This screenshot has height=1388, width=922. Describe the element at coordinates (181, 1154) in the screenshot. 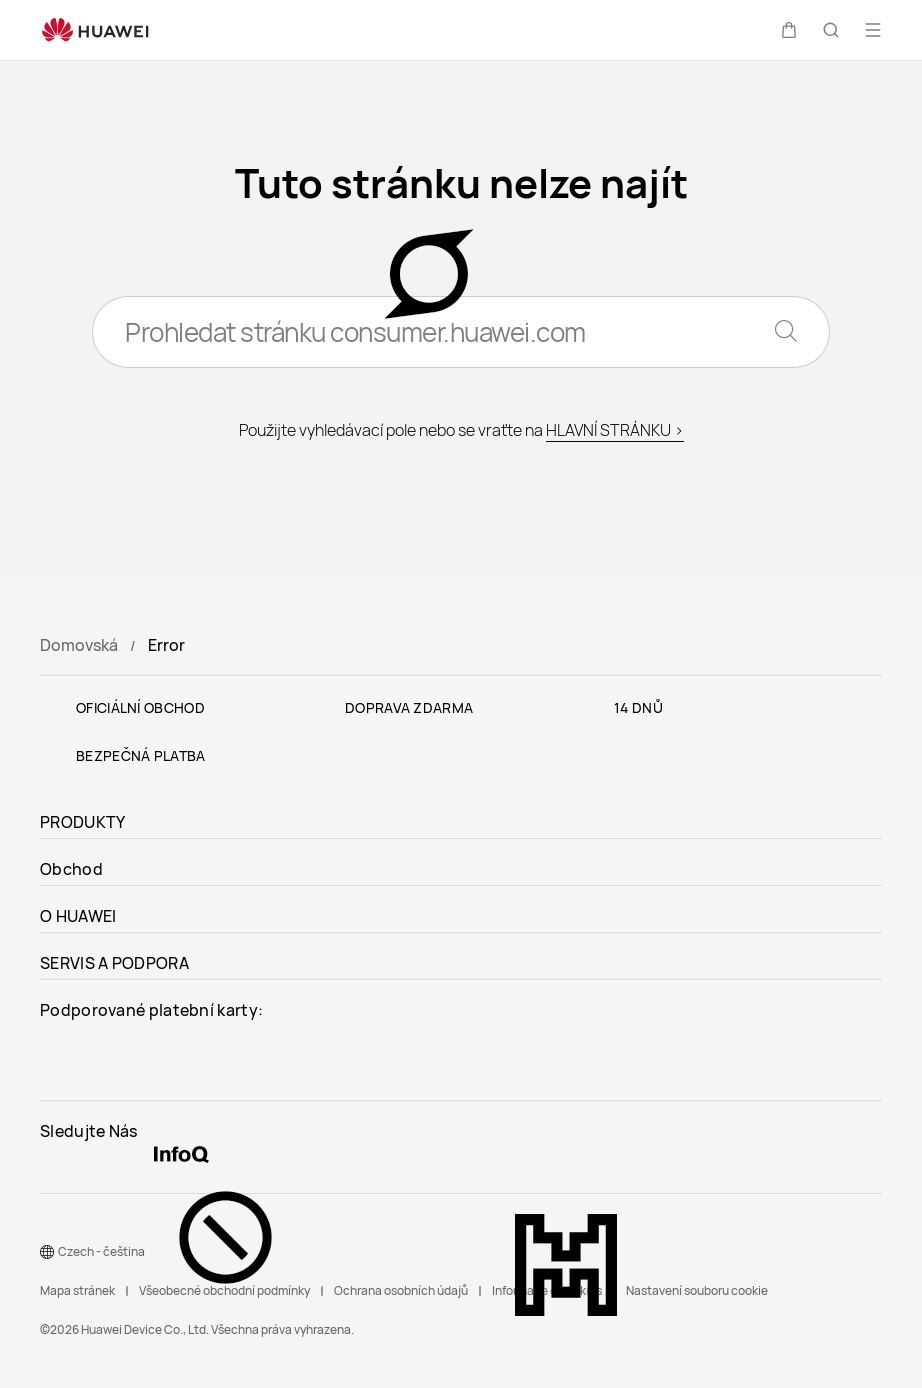

I see `visit the InfoQ website` at that location.